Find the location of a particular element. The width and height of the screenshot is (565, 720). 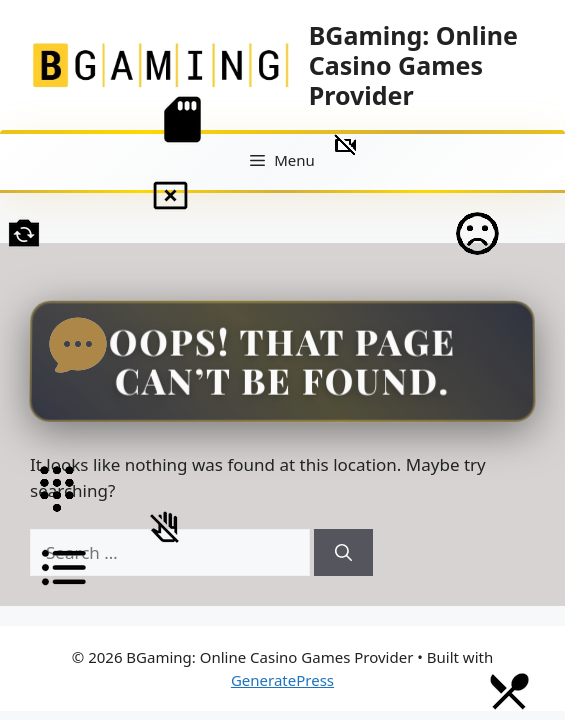

open the phone dialpad is located at coordinates (57, 489).